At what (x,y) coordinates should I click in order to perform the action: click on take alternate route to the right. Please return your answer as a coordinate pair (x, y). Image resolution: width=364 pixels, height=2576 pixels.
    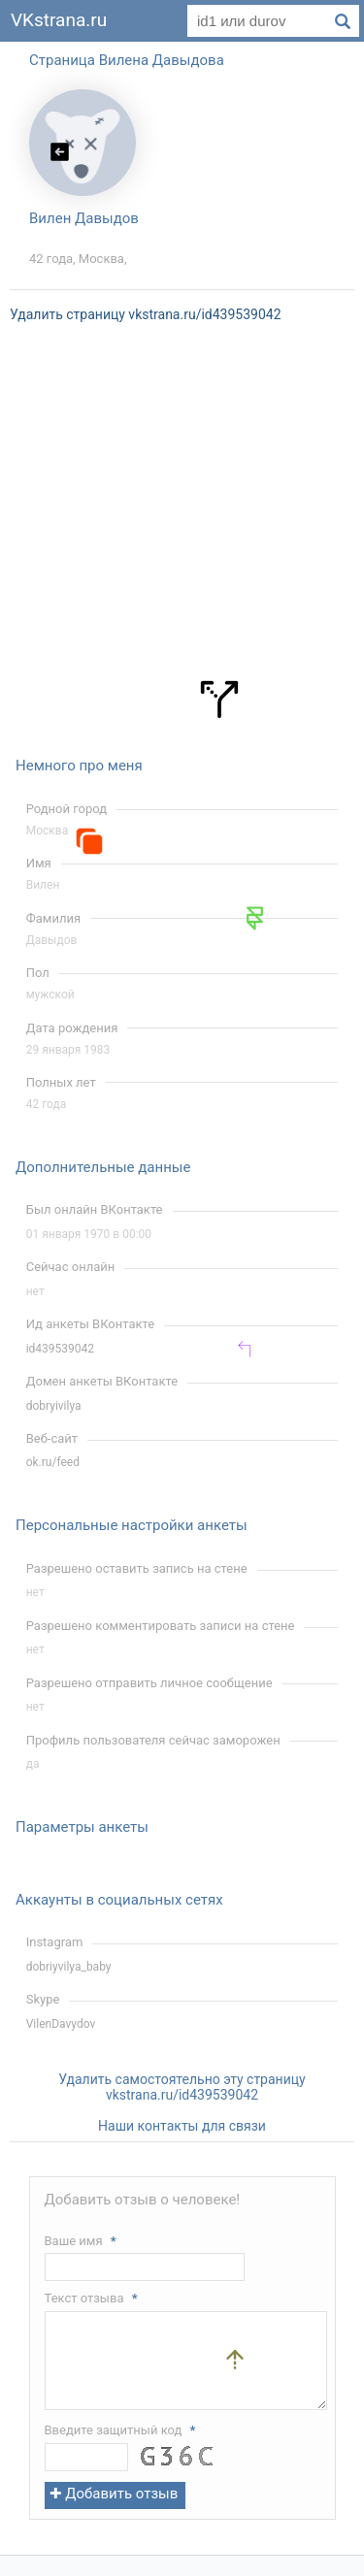
    Looking at the image, I should click on (219, 700).